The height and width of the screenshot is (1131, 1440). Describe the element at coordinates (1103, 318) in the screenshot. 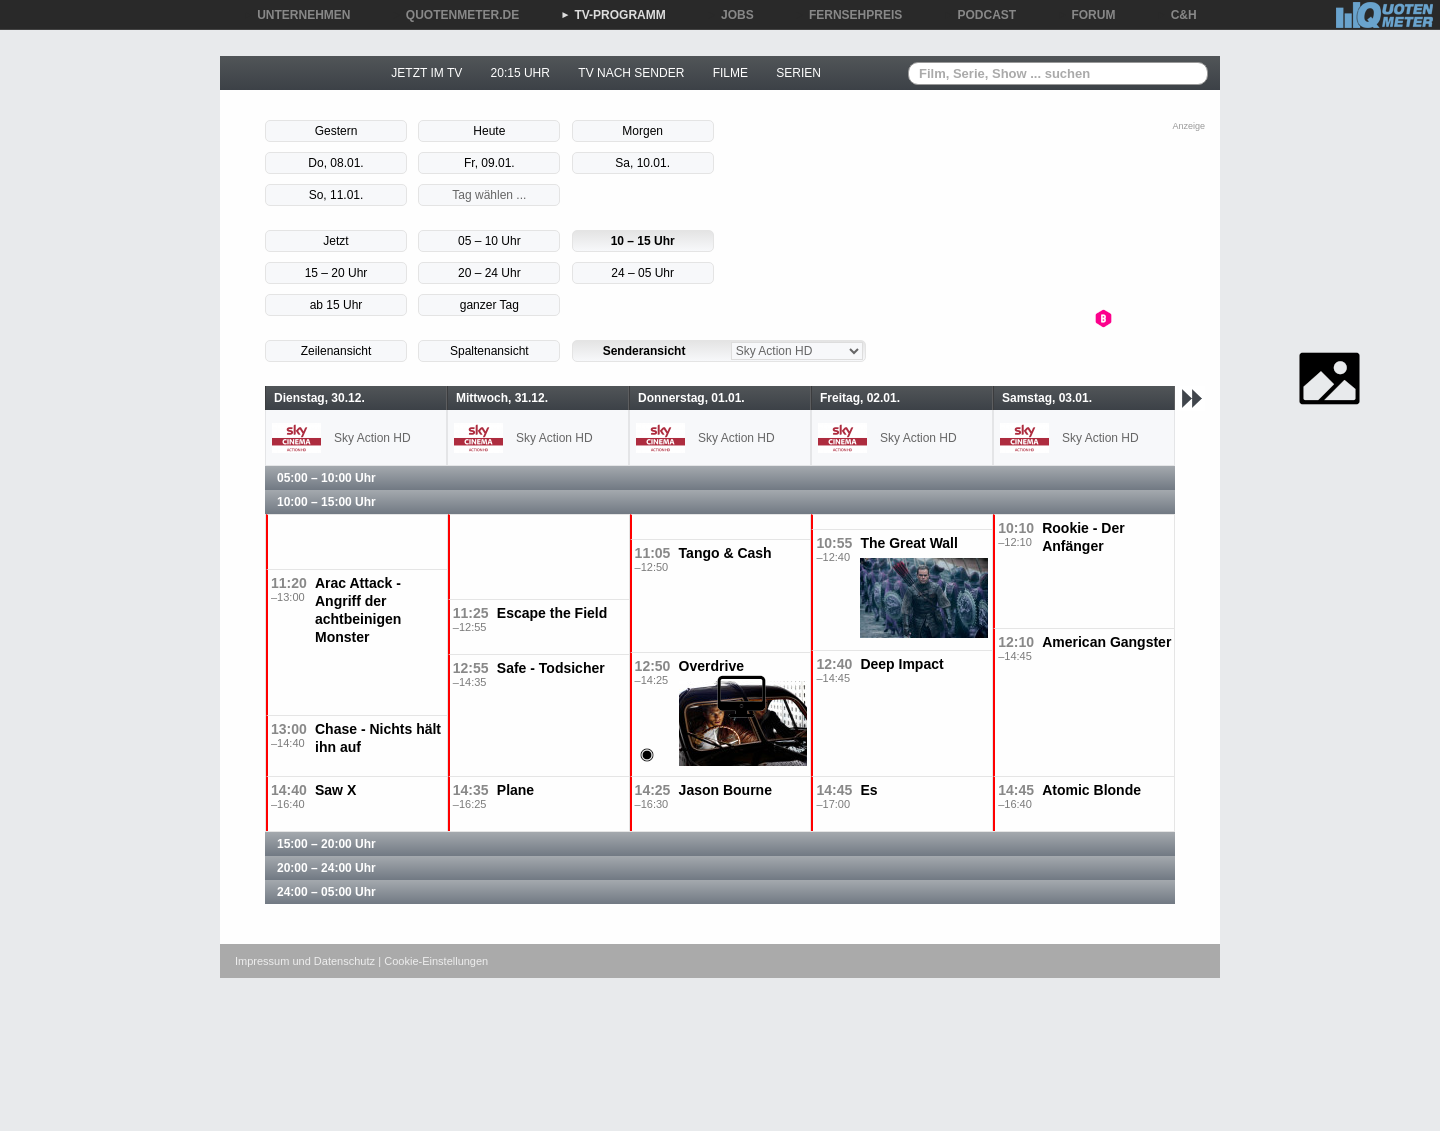

I see `indicates bold text formatting option` at that location.